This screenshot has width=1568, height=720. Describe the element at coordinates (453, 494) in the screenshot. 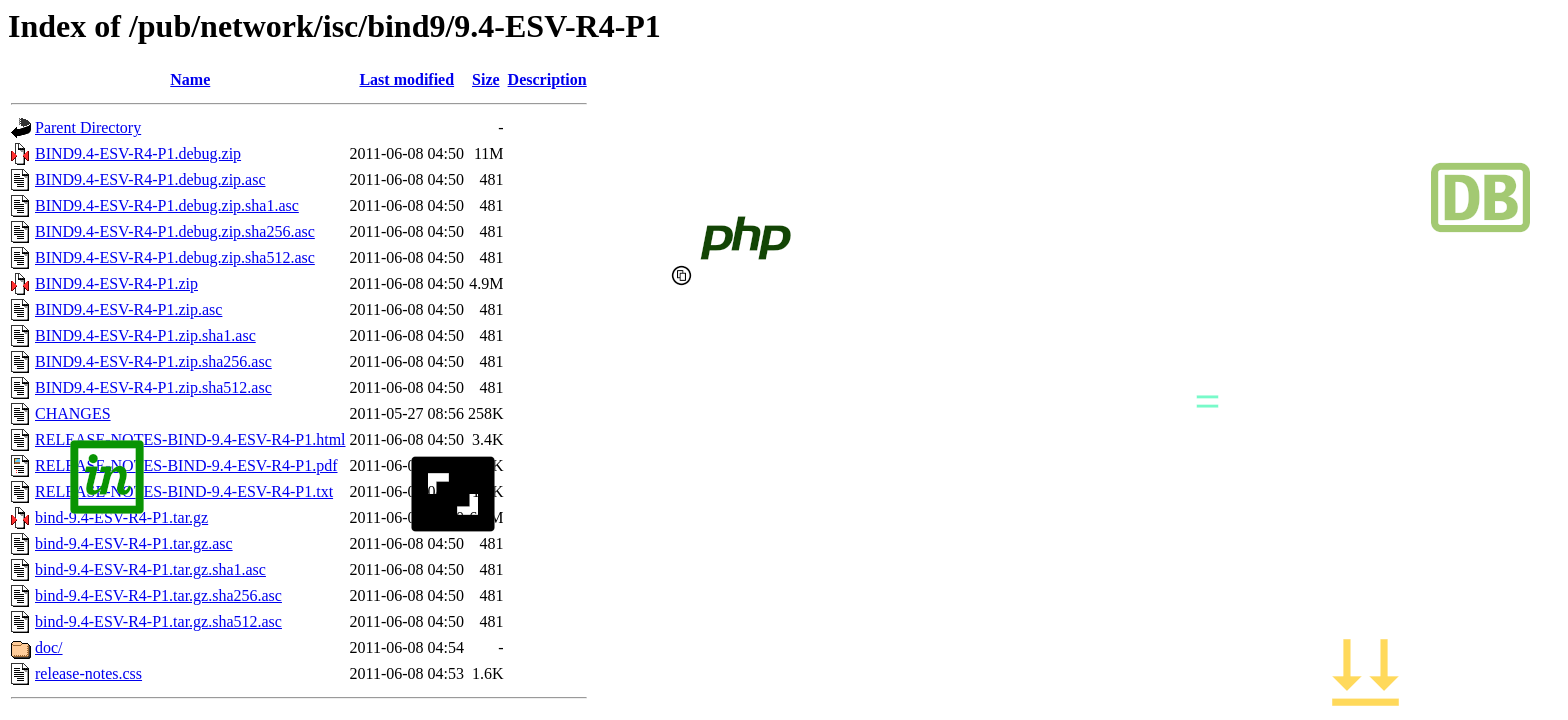

I see `adjust aspect ratio settings` at that location.